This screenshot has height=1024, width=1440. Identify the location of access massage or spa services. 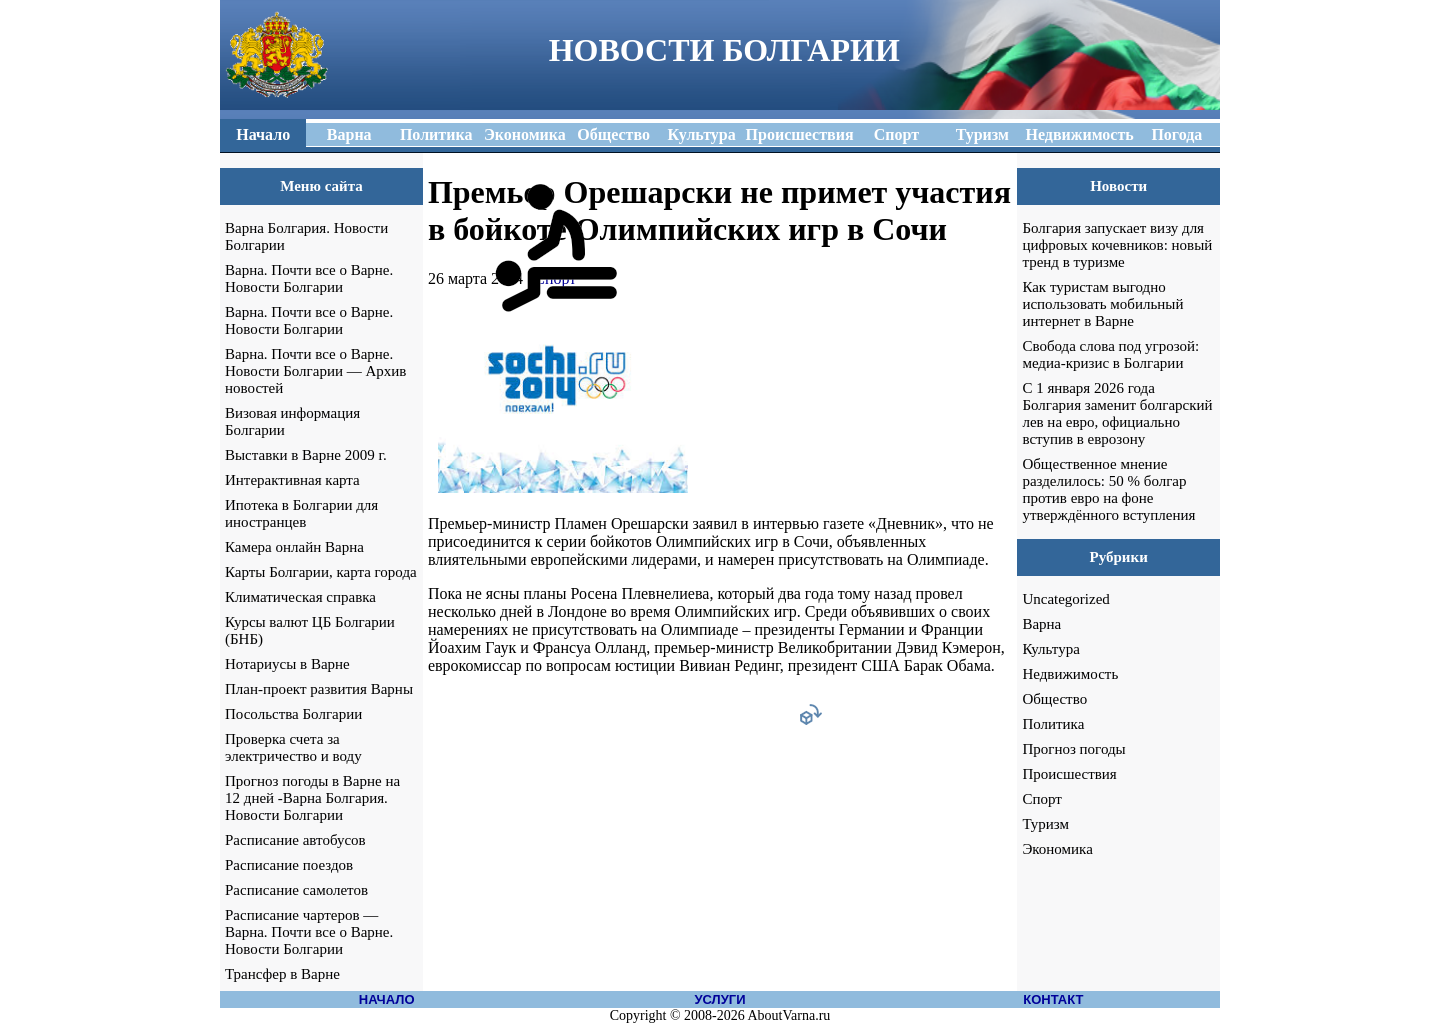
(559, 241).